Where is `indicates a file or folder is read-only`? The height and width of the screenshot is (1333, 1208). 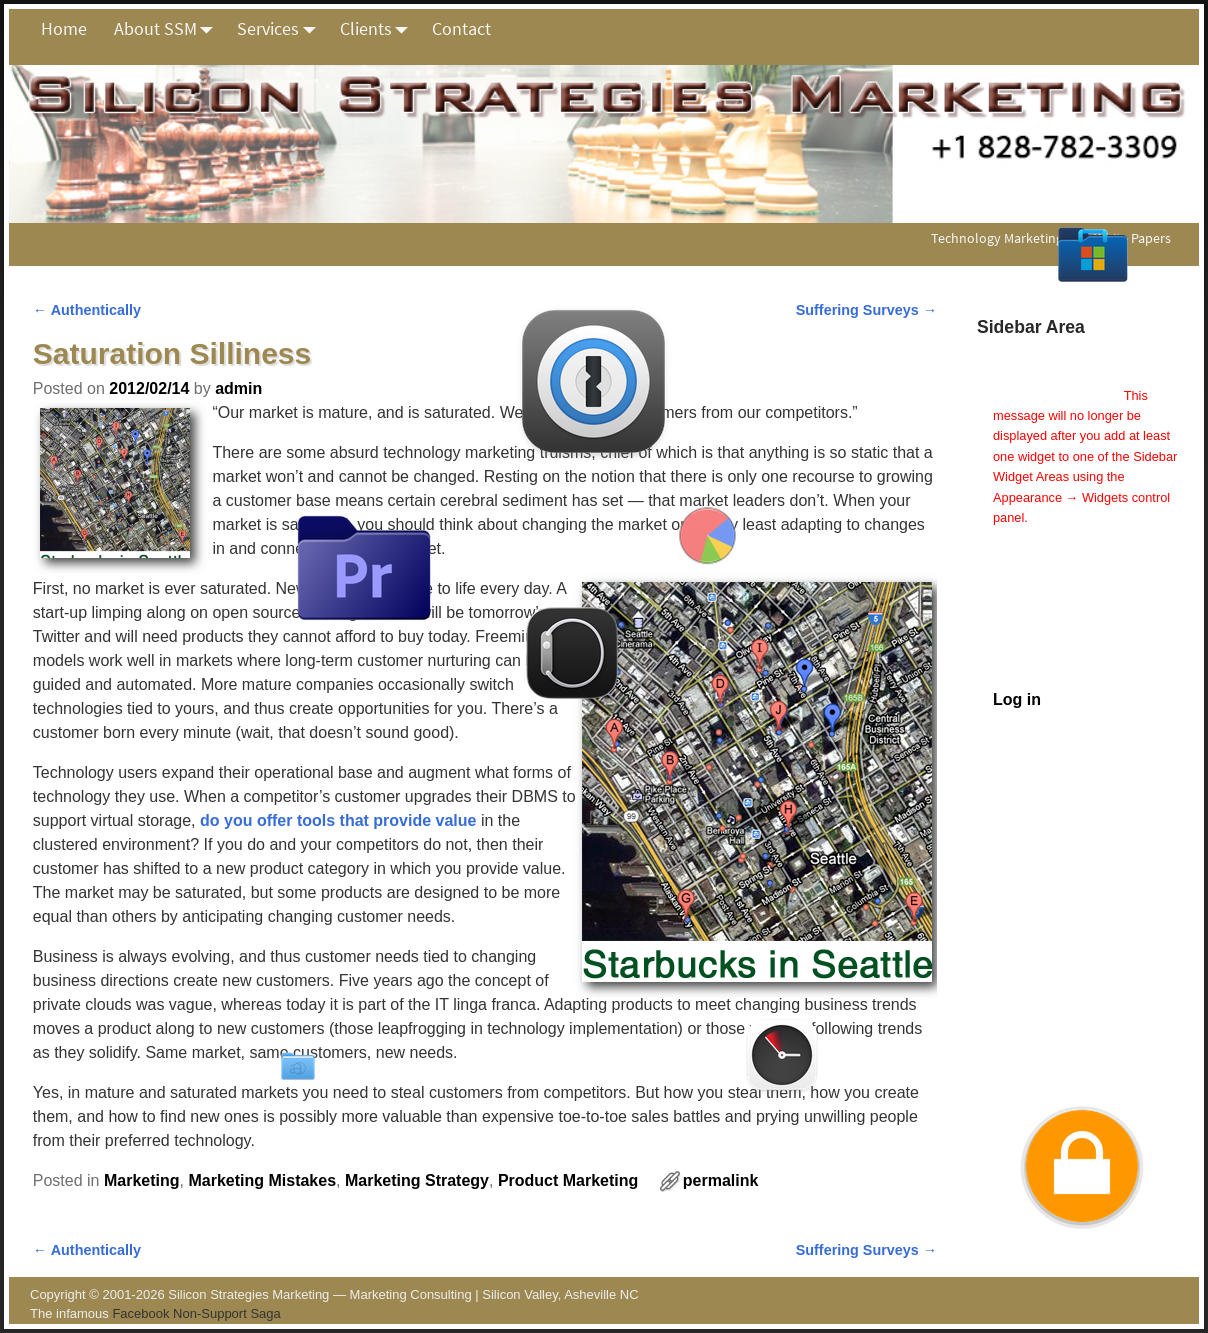 indicates a file or folder is read-only is located at coordinates (1082, 1166).